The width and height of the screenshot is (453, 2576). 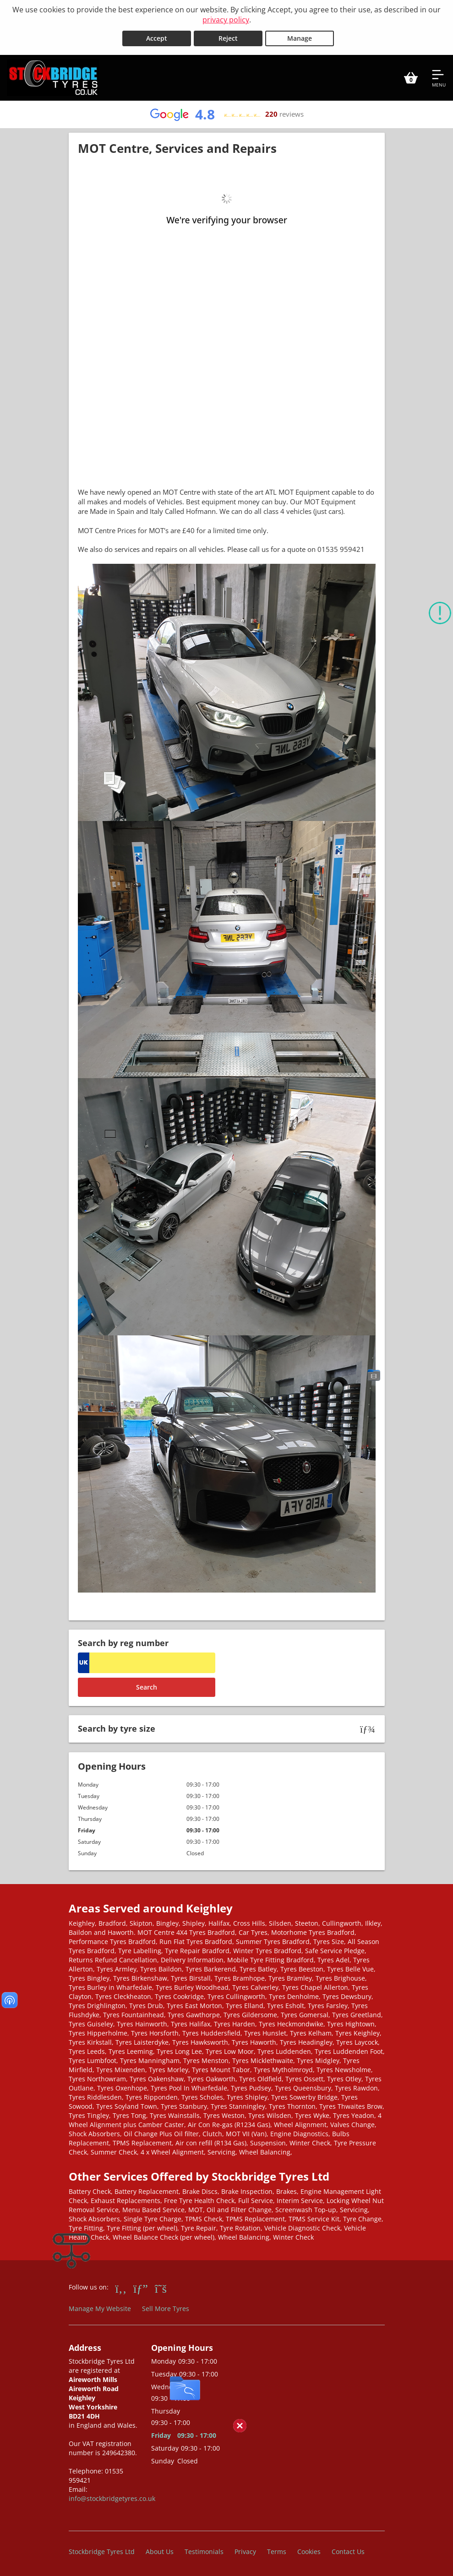 I want to click on enable personal hotspot sharing, so click(x=10, y=2000).